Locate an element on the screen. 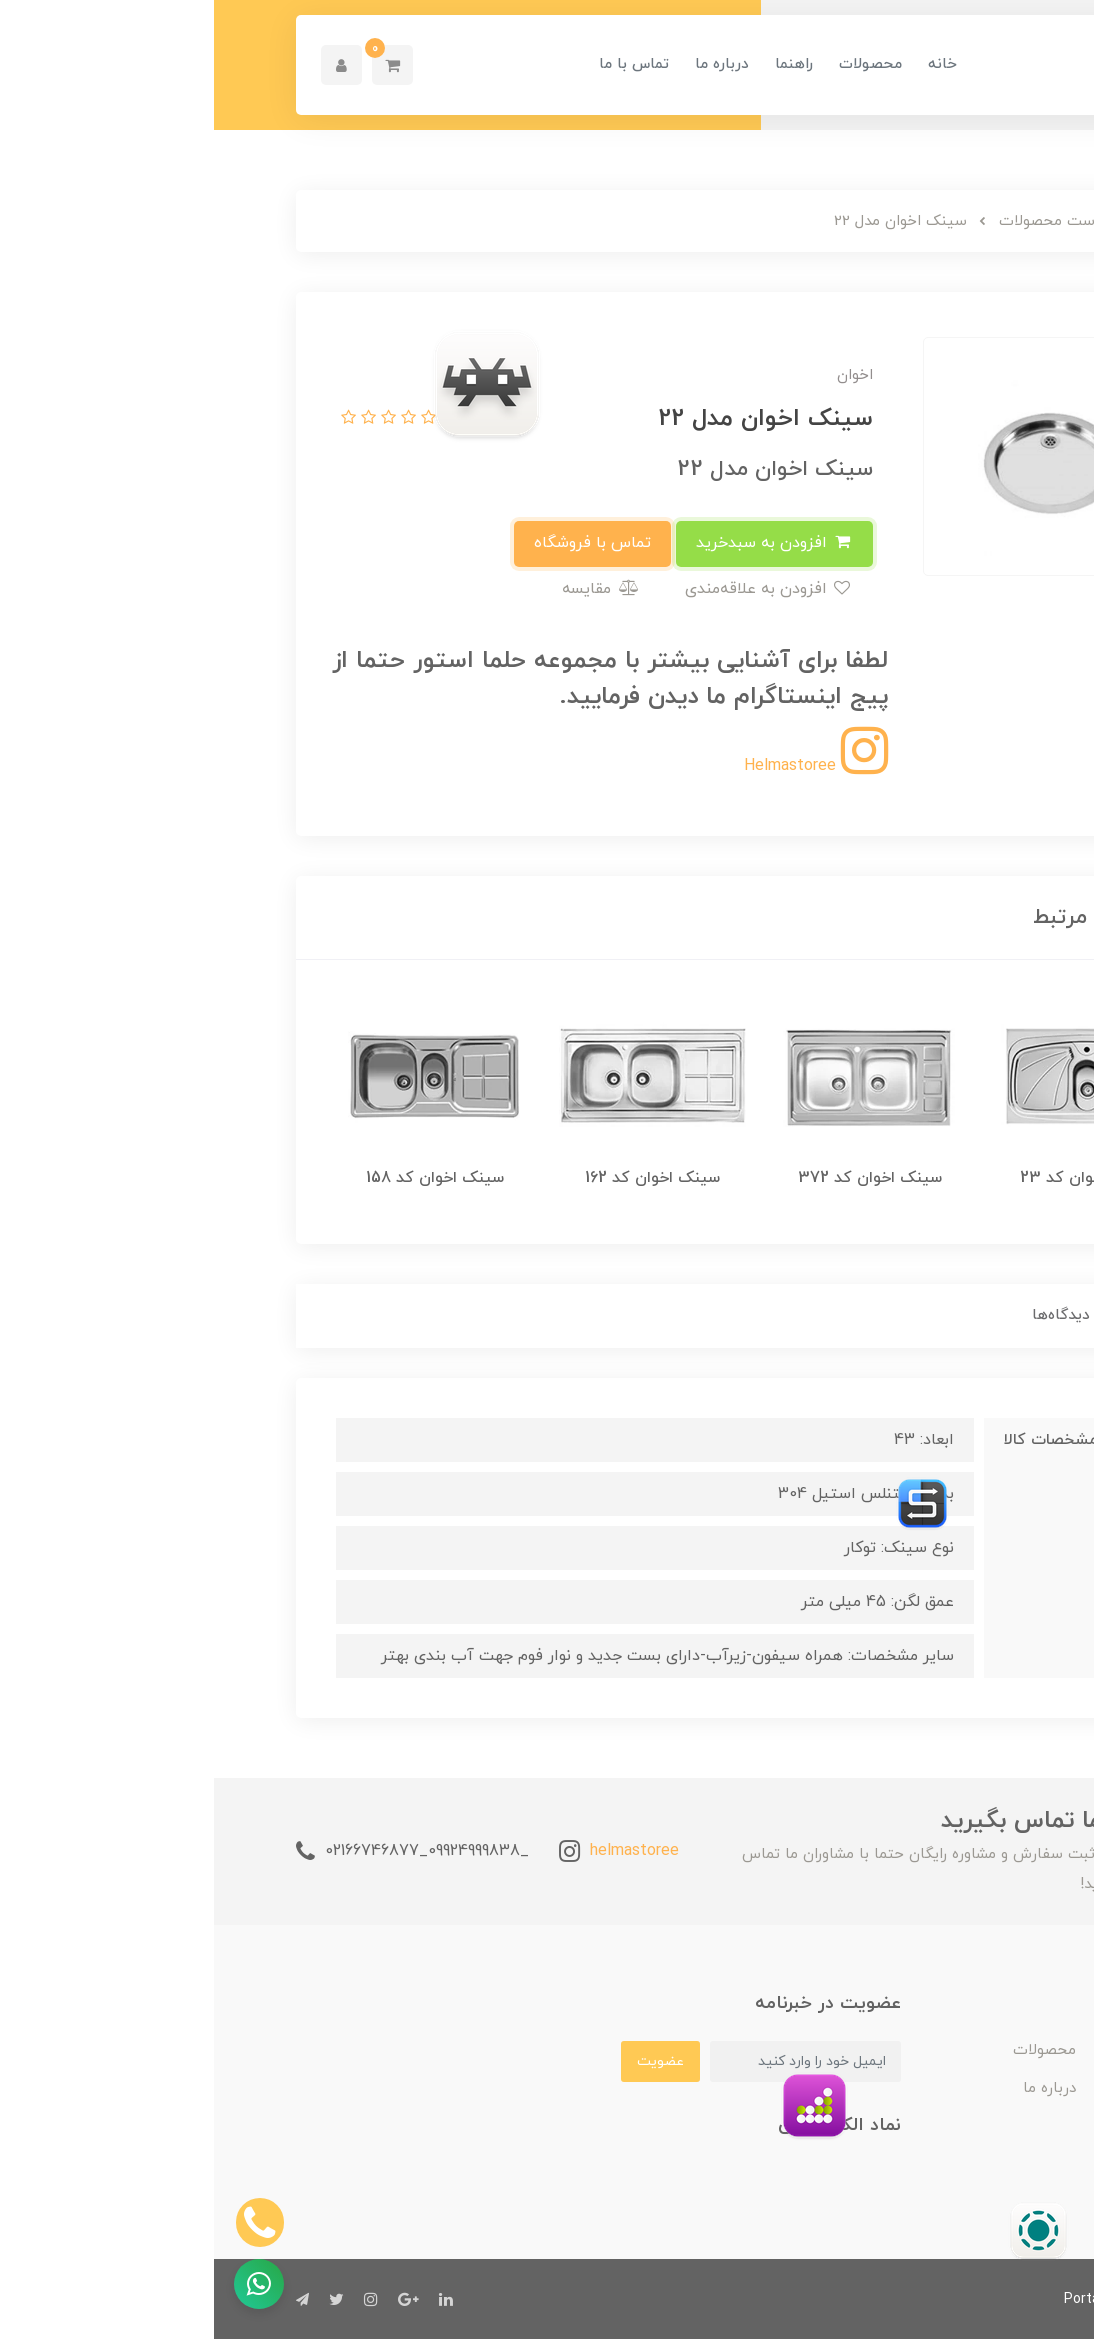  open LocalSend app for local file sharing is located at coordinates (1038, 2230).